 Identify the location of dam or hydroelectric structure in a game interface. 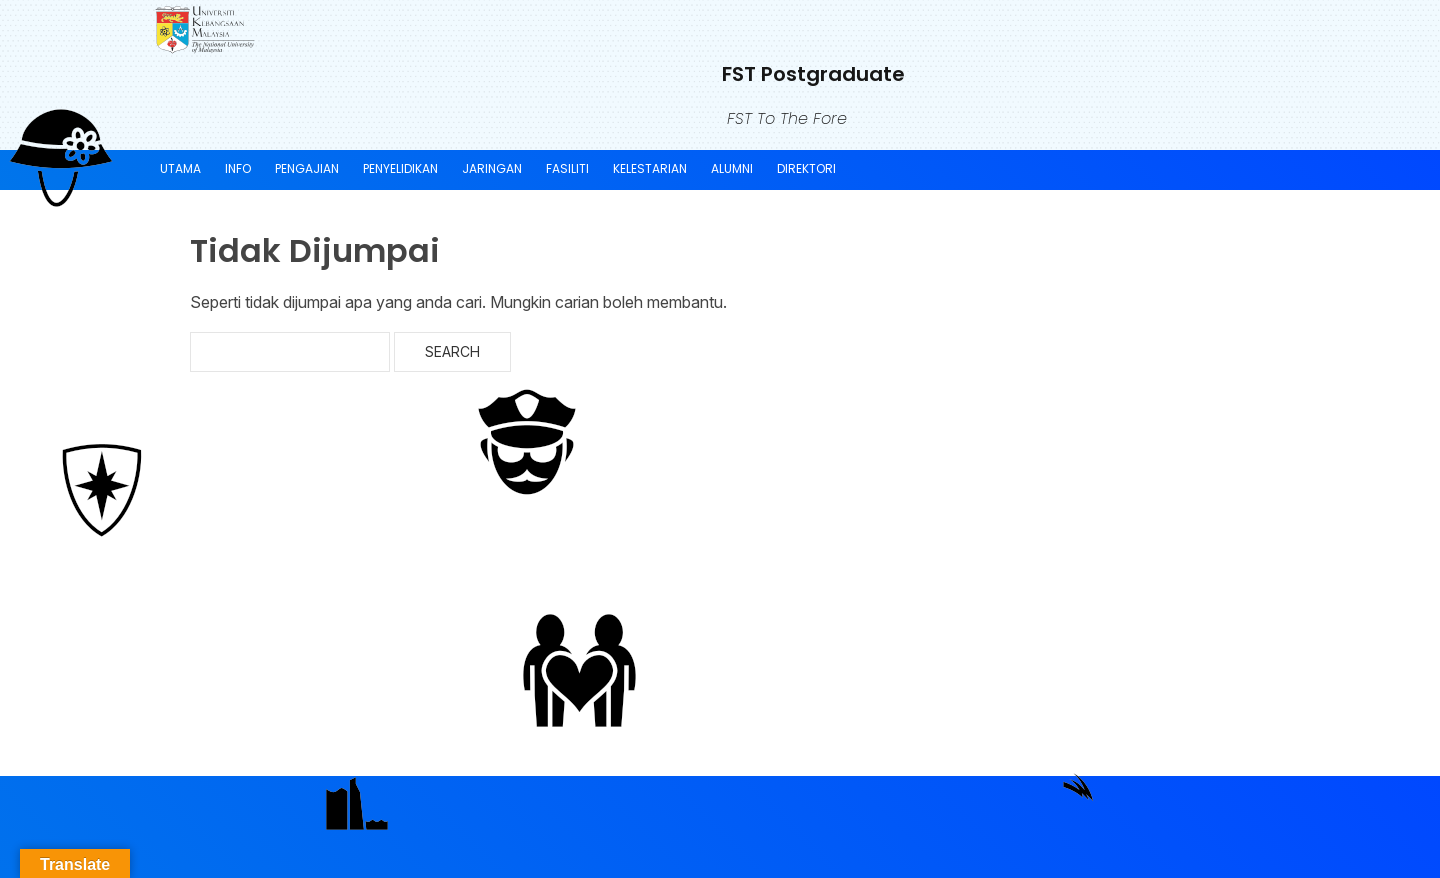
(357, 800).